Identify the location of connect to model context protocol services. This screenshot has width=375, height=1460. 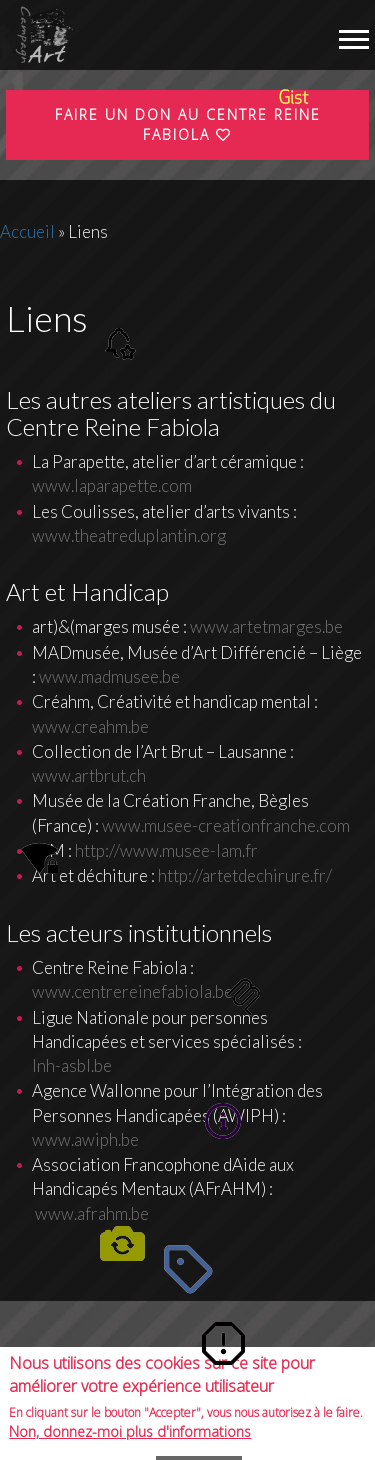
(244, 997).